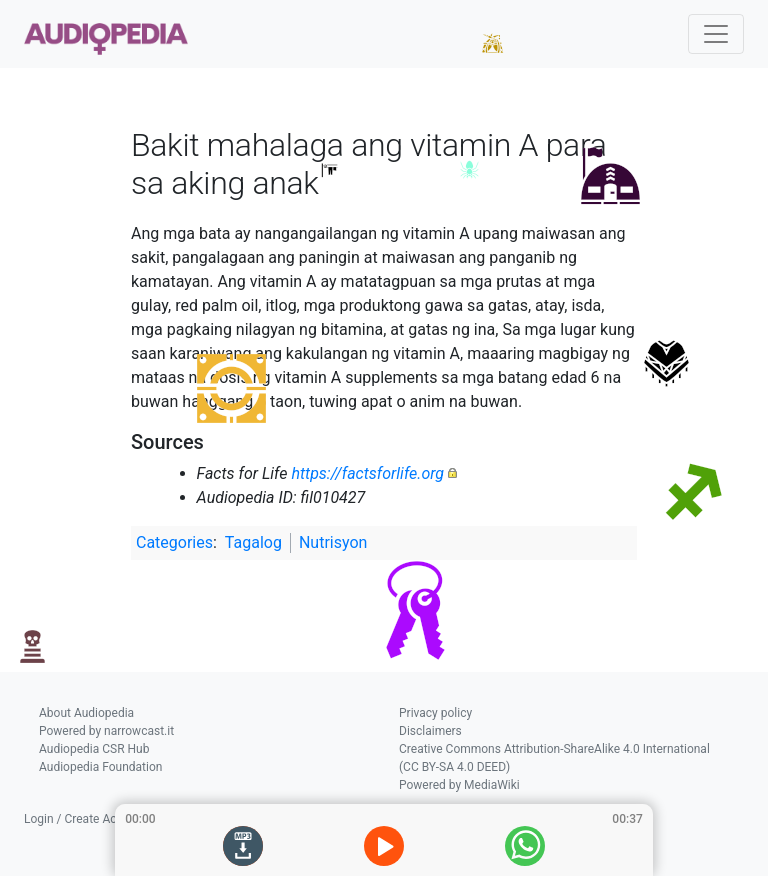 The height and width of the screenshot is (876, 768). Describe the element at coordinates (231, 388) in the screenshot. I see `center or focus on a target` at that location.